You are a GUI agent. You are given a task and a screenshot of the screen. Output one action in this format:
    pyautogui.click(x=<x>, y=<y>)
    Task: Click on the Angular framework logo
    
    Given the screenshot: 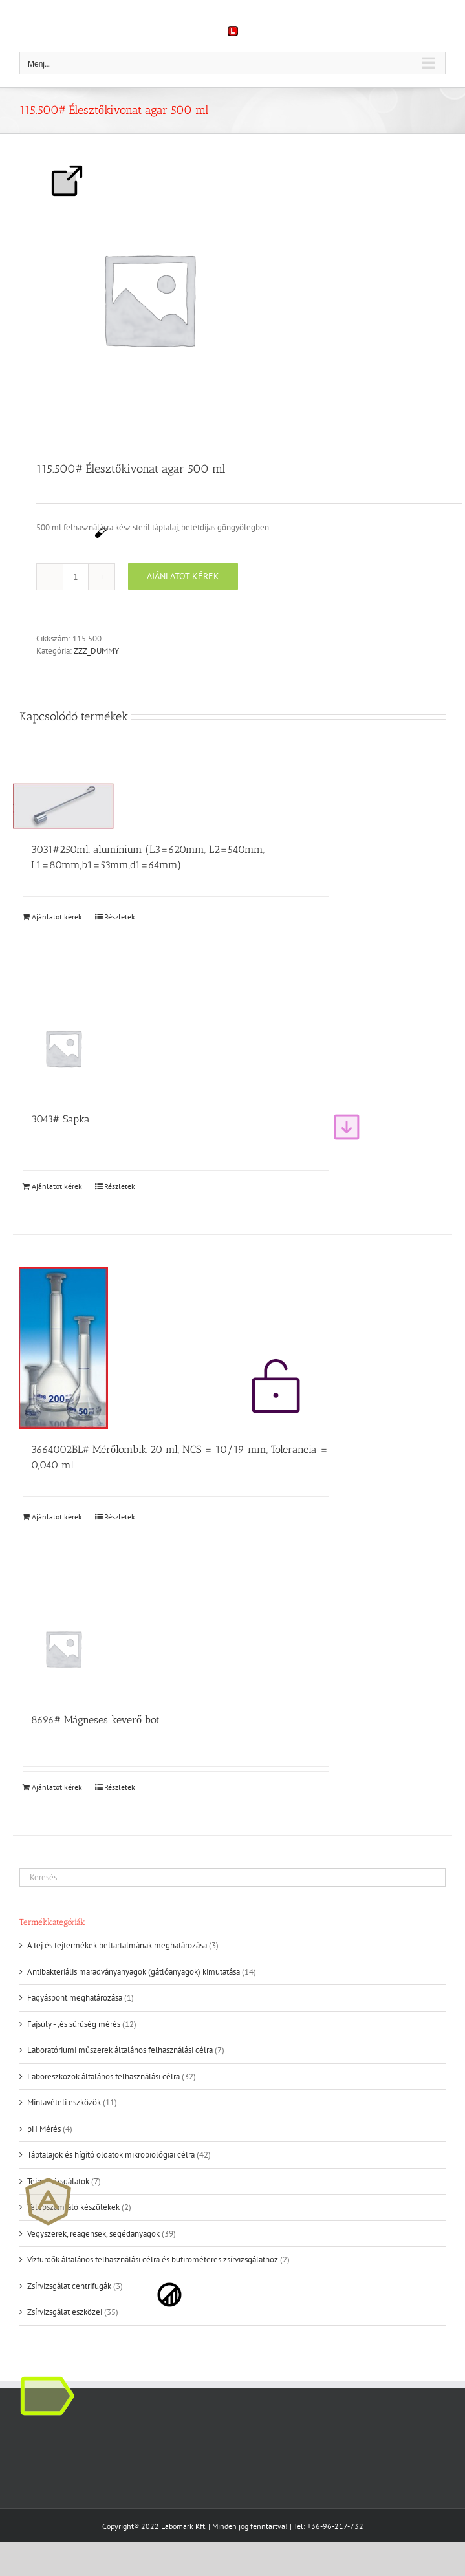 What is the action you would take?
    pyautogui.click(x=48, y=2200)
    